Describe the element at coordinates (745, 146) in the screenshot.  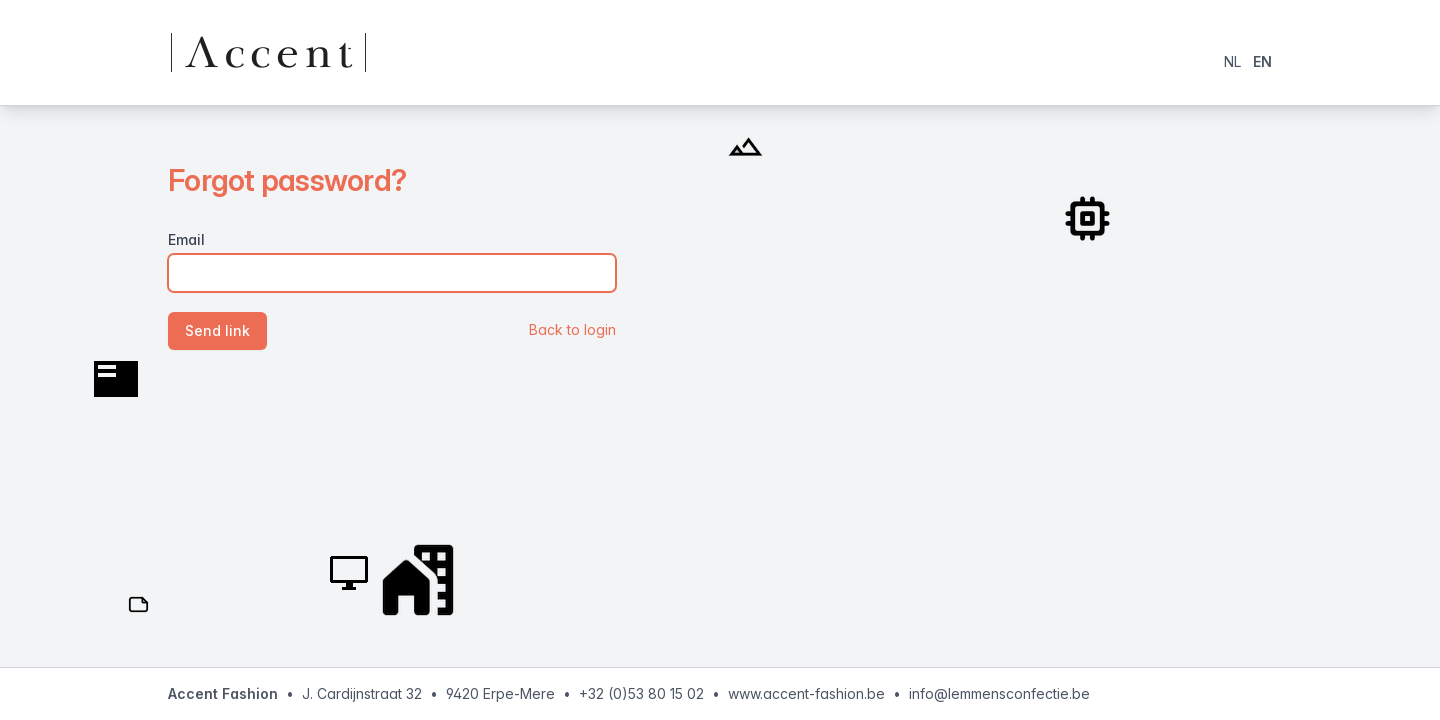
I see `view landscape orientation photos` at that location.